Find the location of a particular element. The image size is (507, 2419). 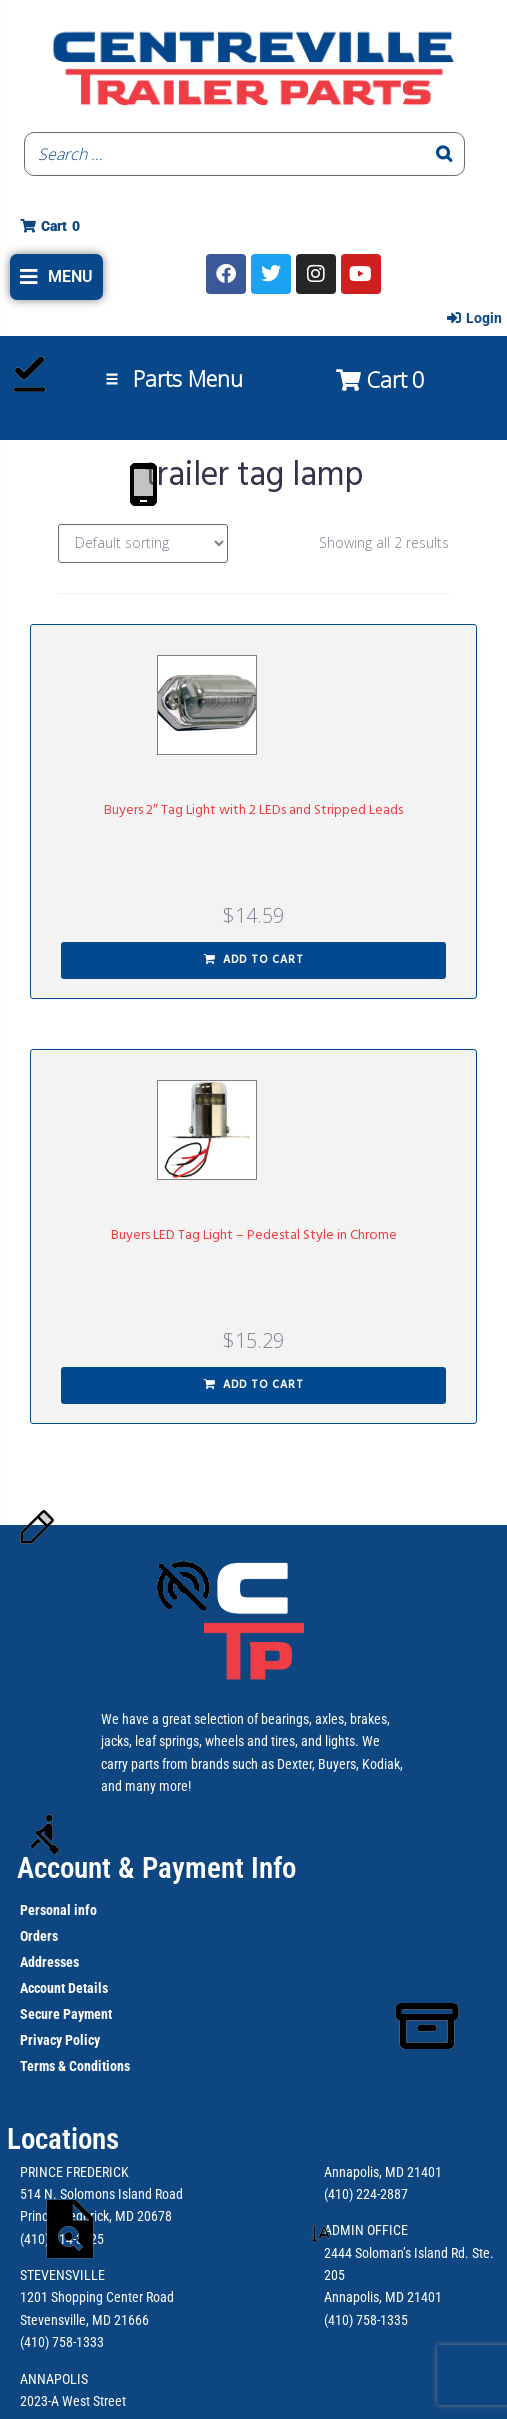

archive item or conversation is located at coordinates (427, 2026).